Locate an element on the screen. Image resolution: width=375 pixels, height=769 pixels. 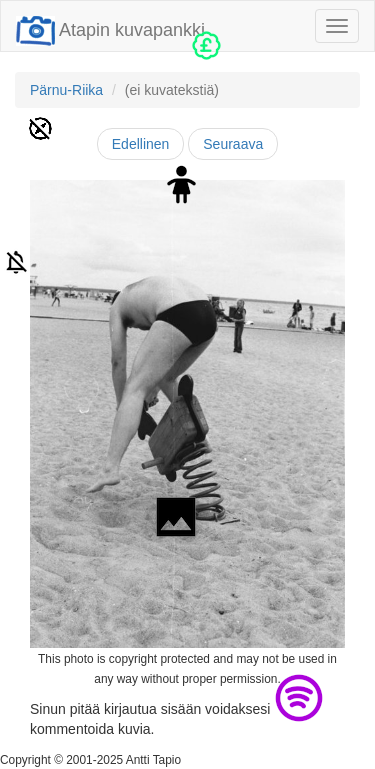
view photos or images is located at coordinates (176, 517).